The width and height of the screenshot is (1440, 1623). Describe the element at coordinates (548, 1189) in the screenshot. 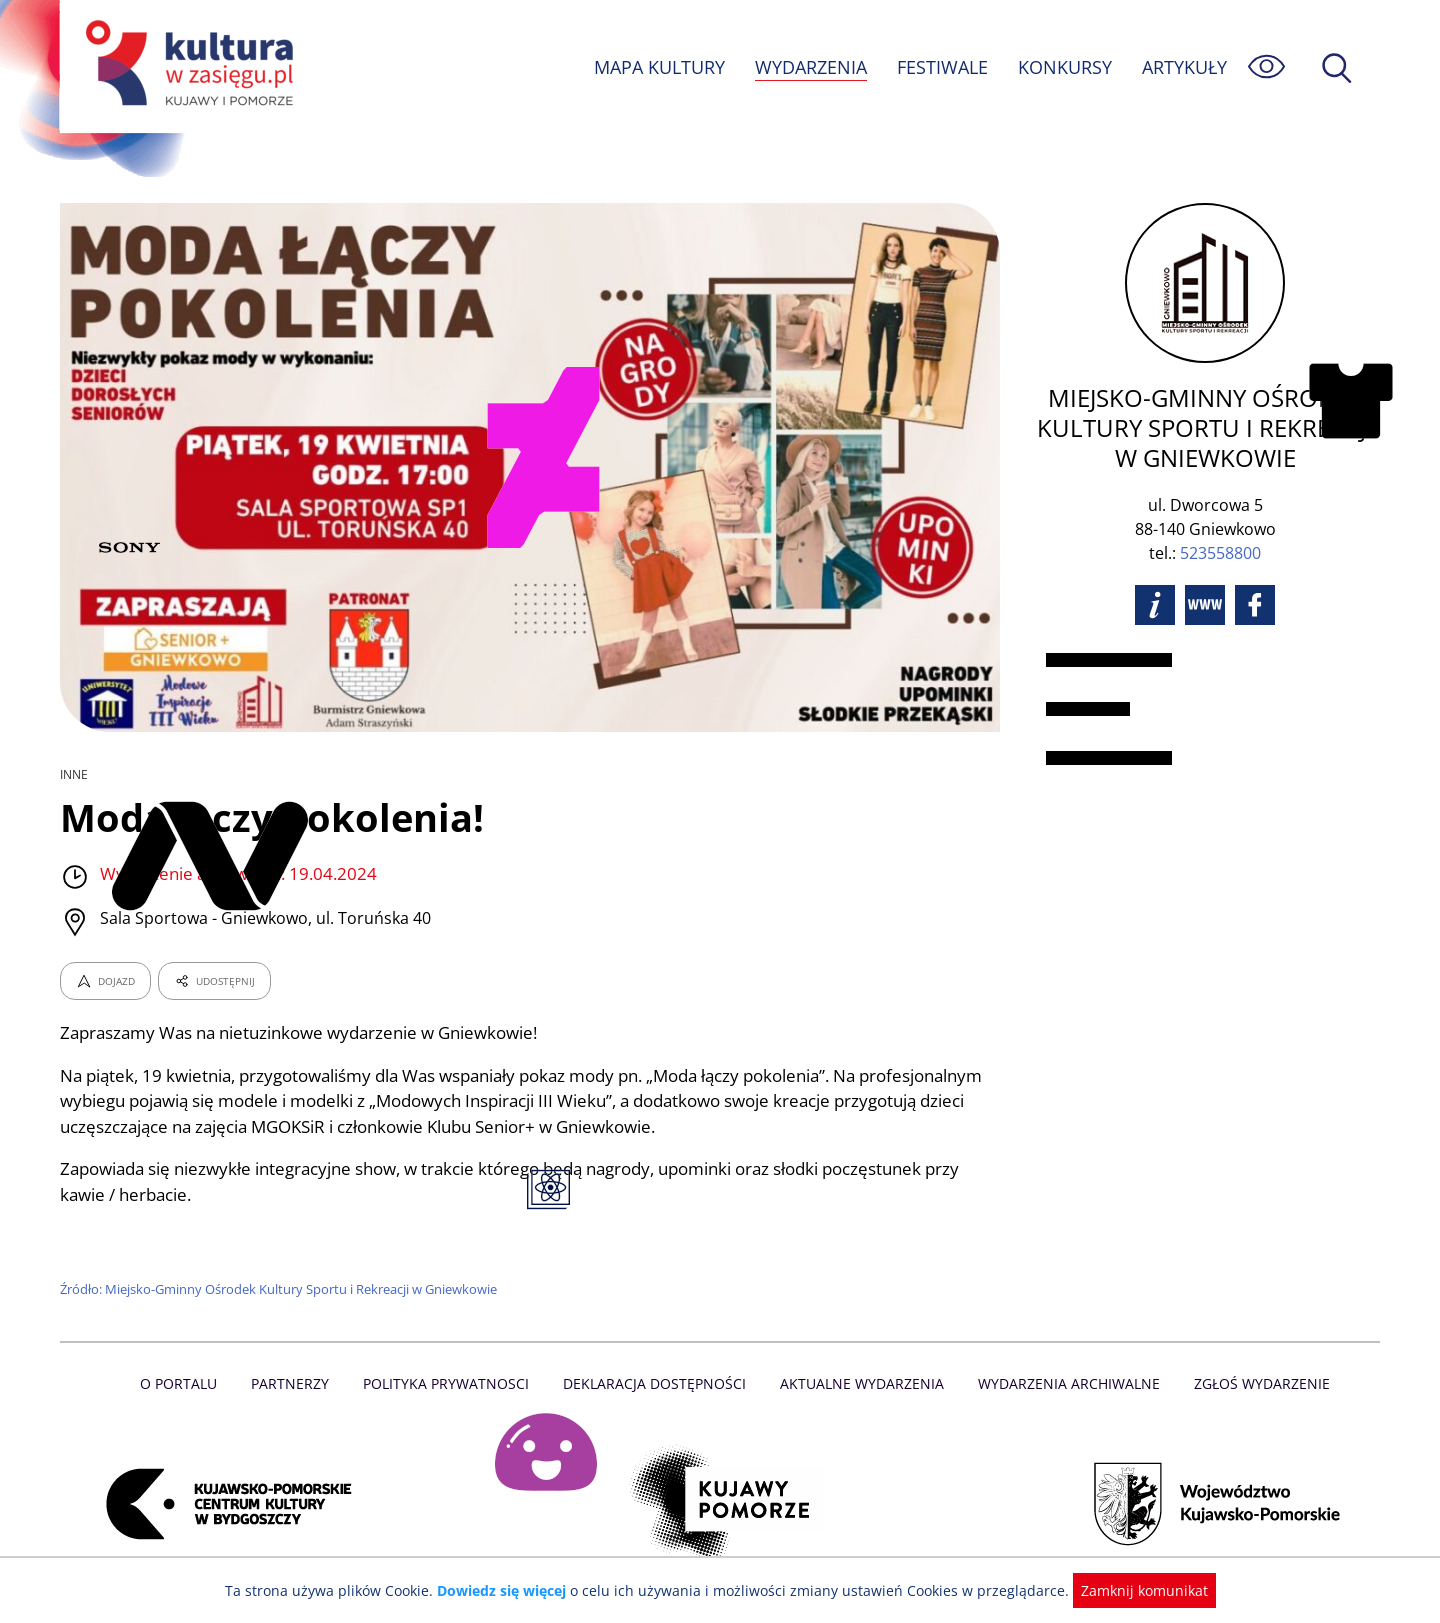

I see `create react app logo` at that location.